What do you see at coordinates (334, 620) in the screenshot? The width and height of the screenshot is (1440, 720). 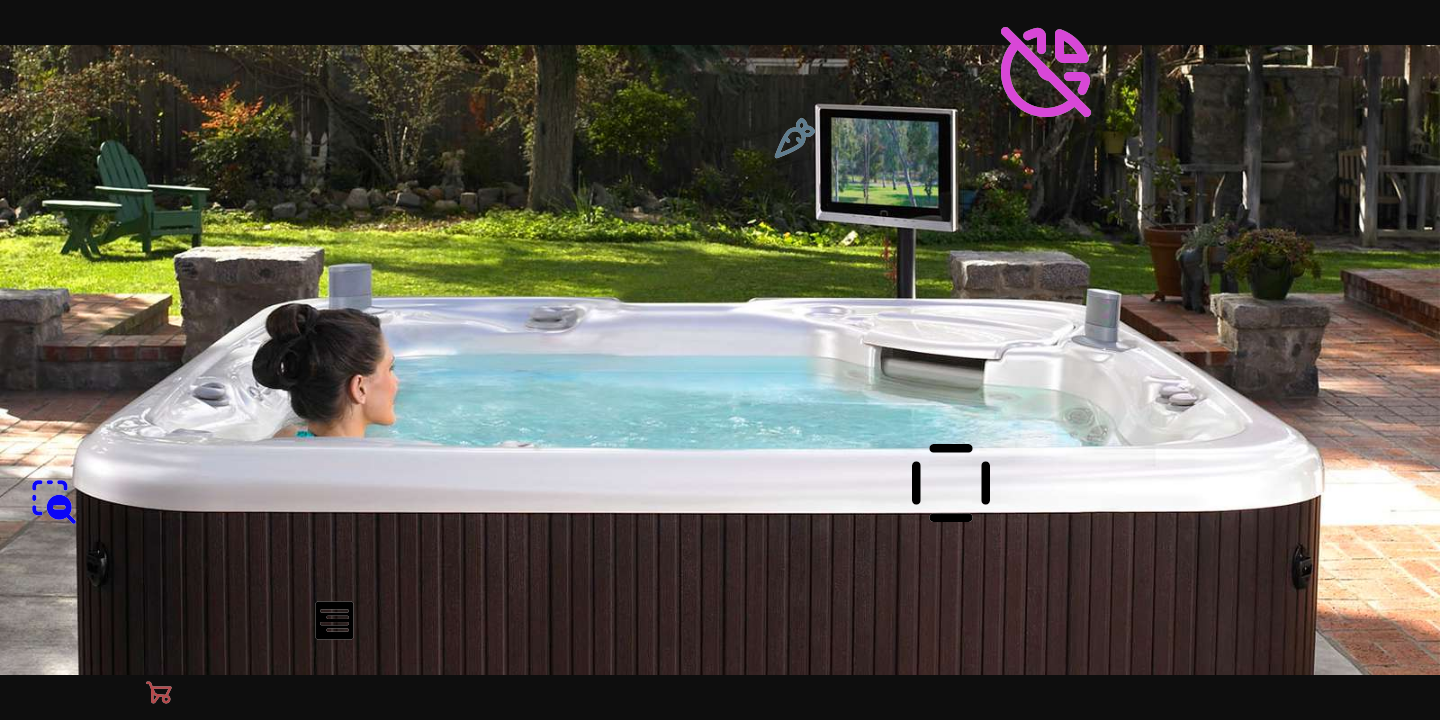 I see `align text to the right` at bounding box center [334, 620].